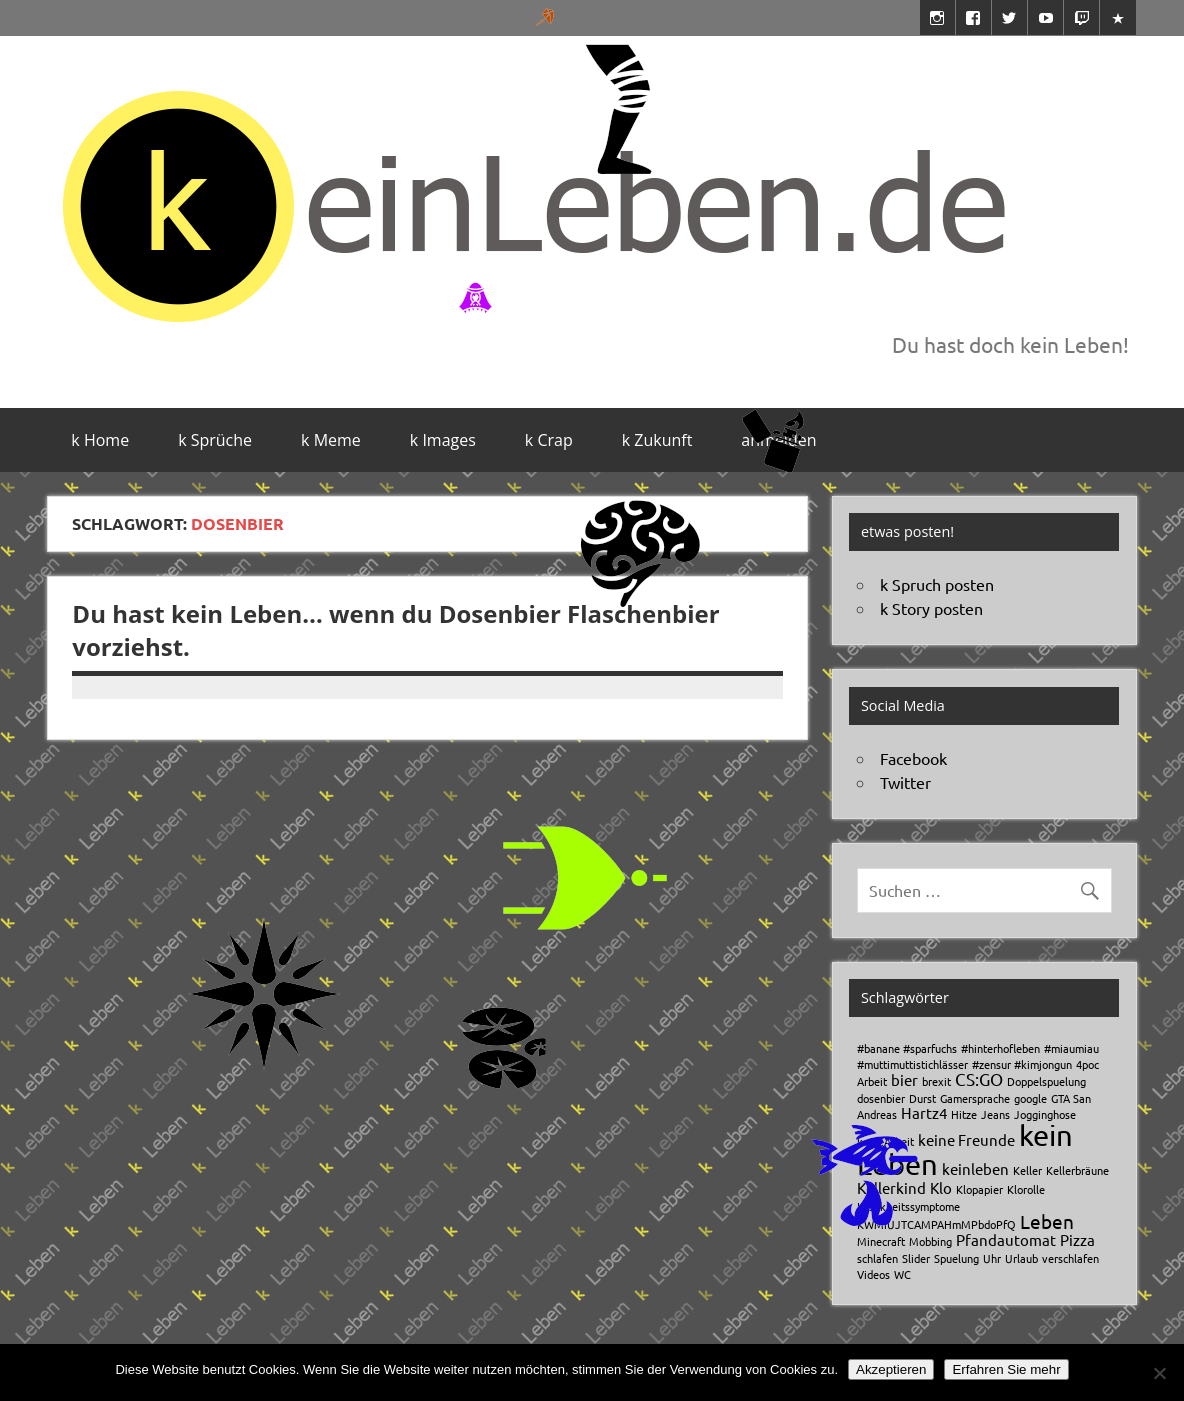 This screenshot has height=1401, width=1184. I want to click on select the cyclops character or creature, so click(475, 299).